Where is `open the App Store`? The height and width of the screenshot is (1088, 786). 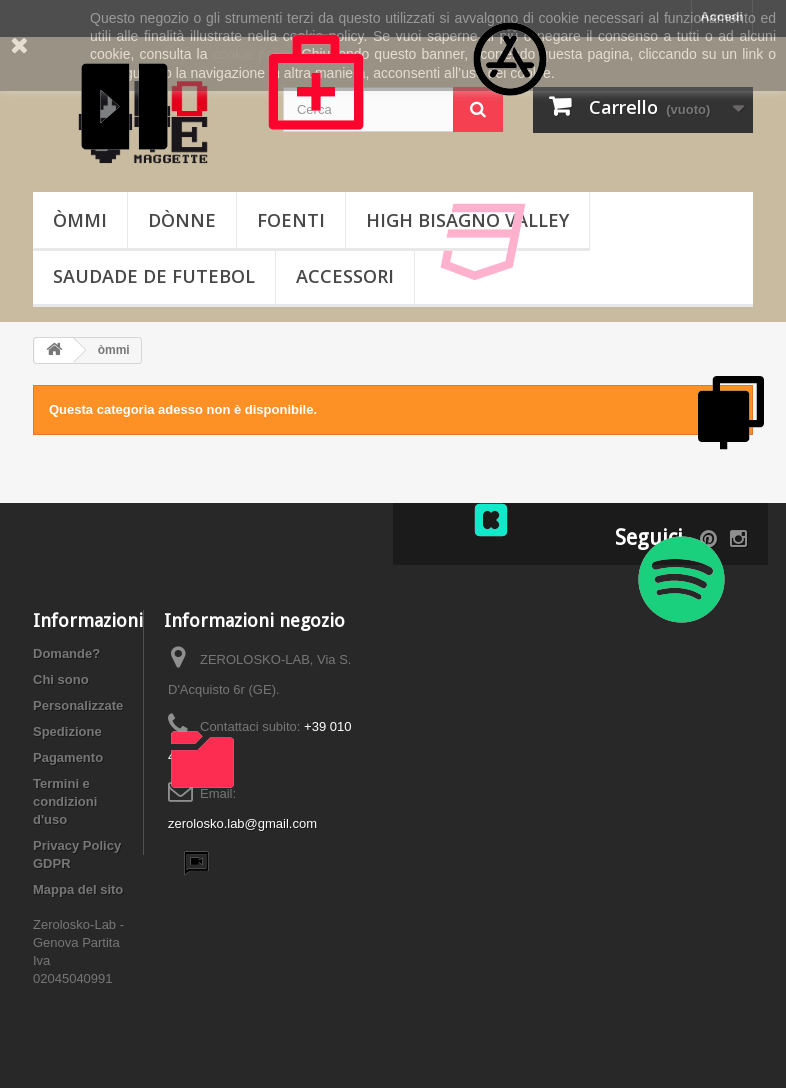
open the App Store is located at coordinates (510, 59).